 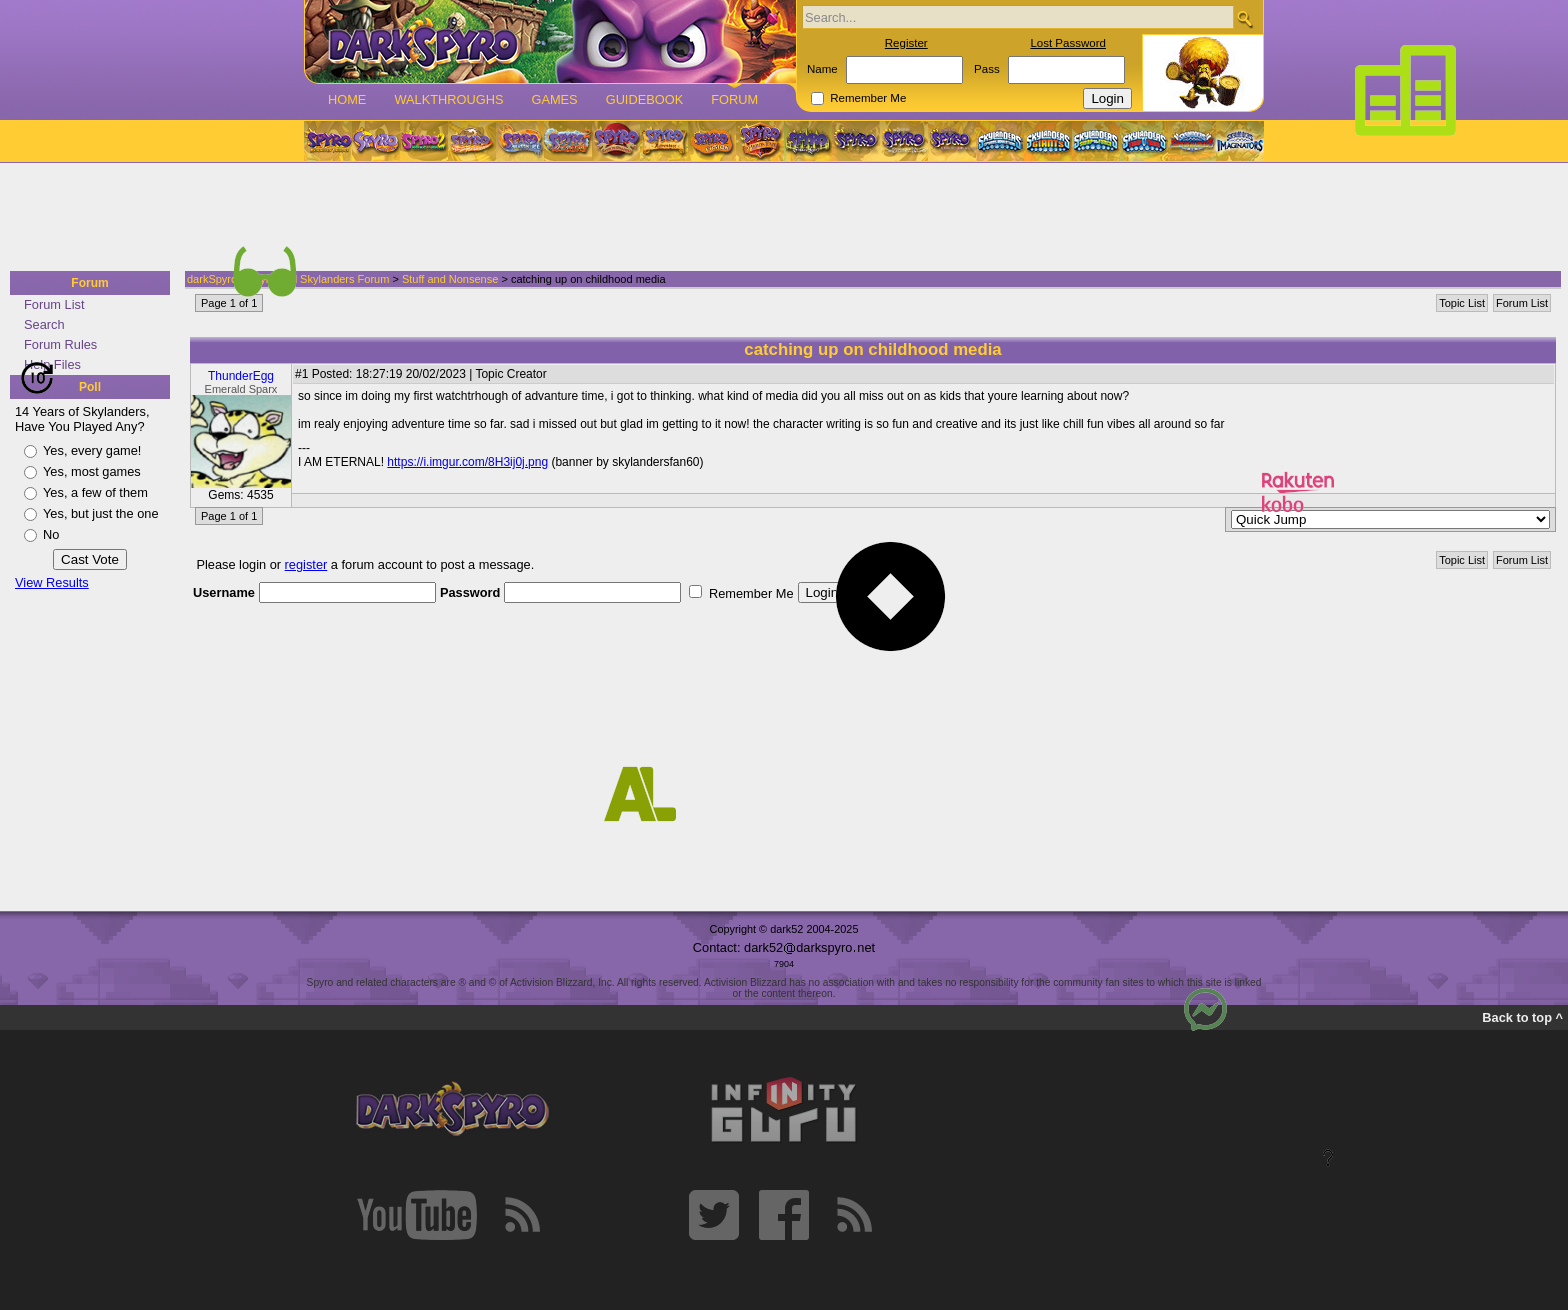 I want to click on skip forward 10 seconds, so click(x=37, y=378).